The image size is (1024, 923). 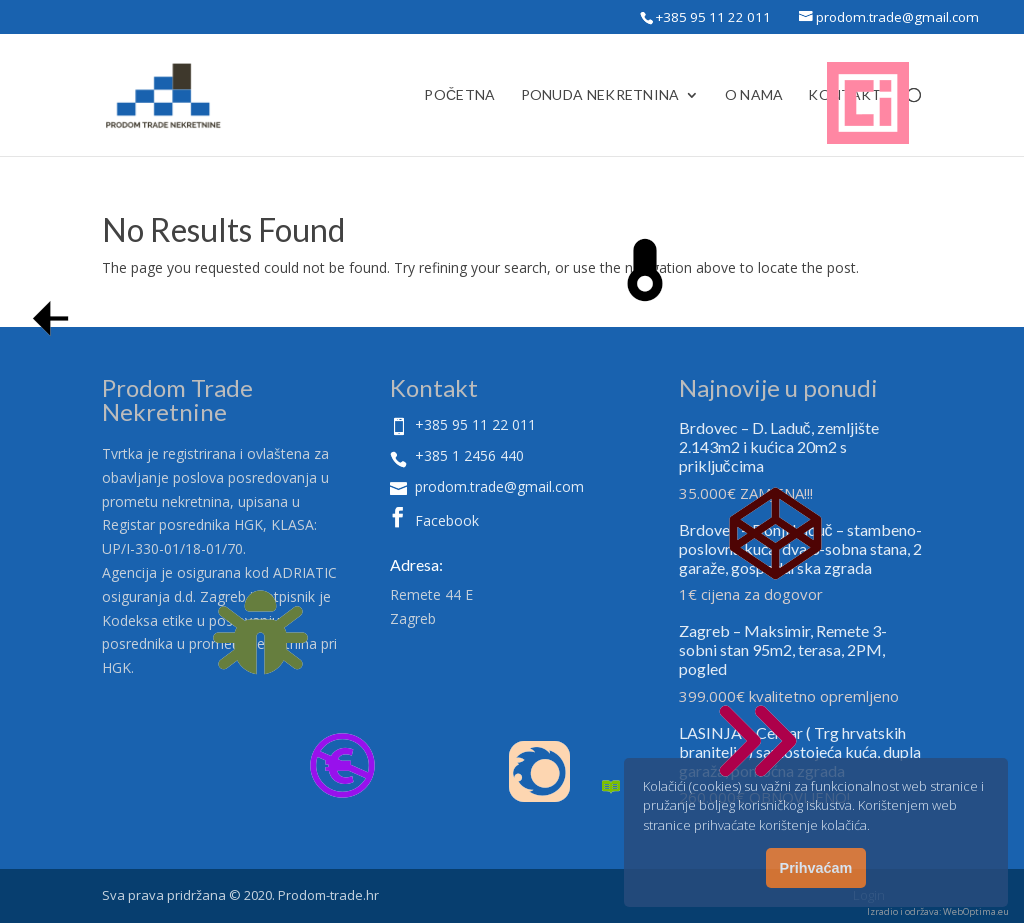 I want to click on report a bug or issue, so click(x=260, y=632).